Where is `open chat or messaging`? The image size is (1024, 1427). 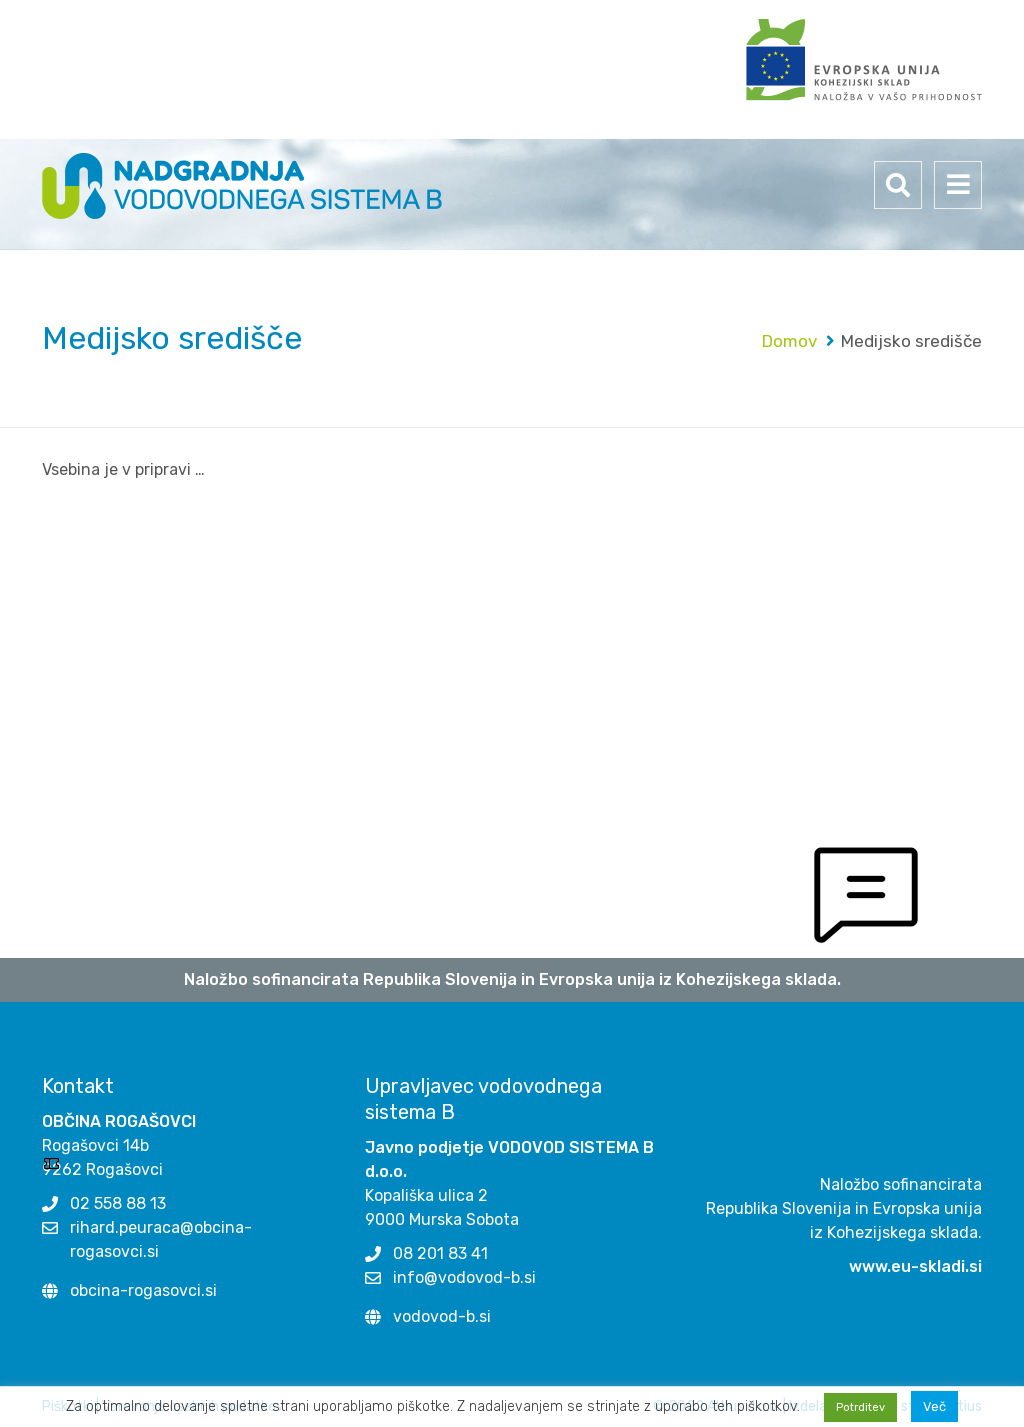
open chat or messaging is located at coordinates (866, 887).